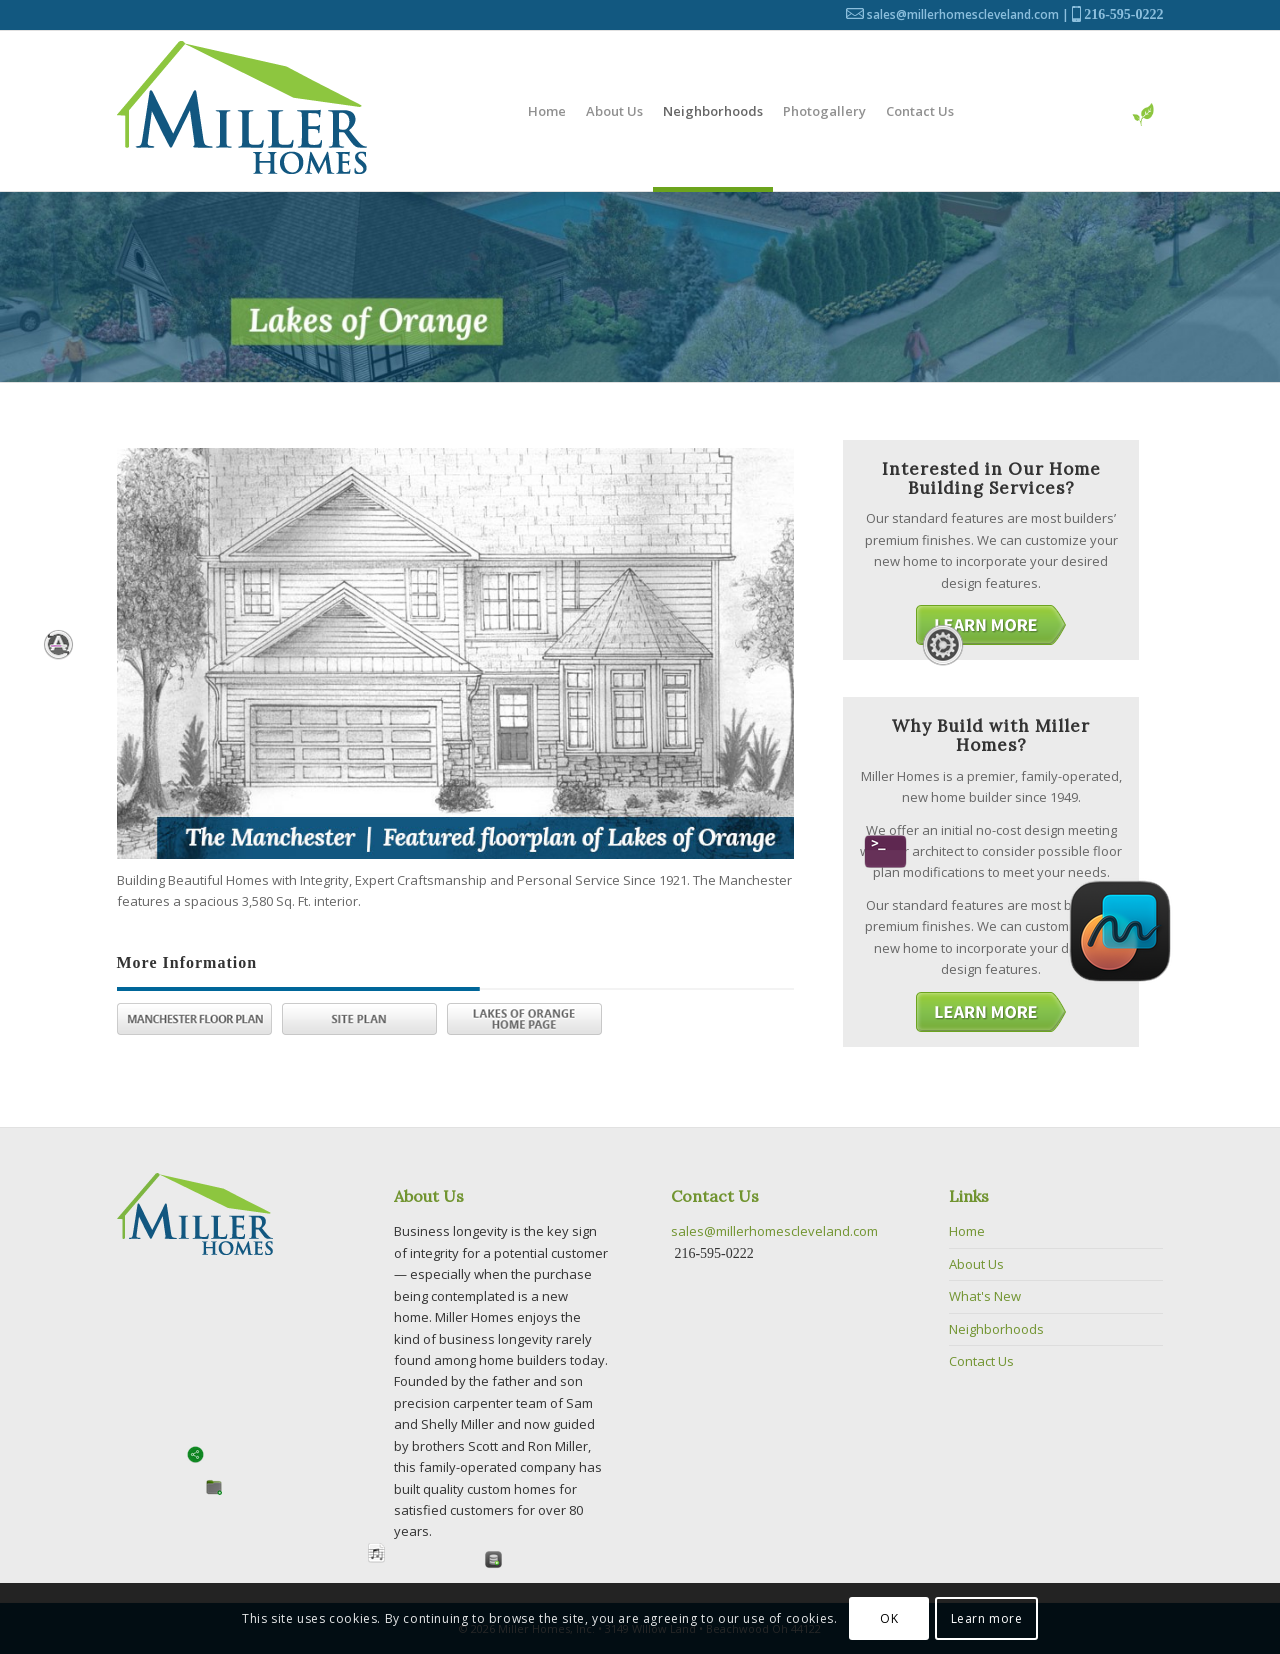 The width and height of the screenshot is (1280, 1654). What do you see at coordinates (943, 645) in the screenshot?
I see `open system settings` at bounding box center [943, 645].